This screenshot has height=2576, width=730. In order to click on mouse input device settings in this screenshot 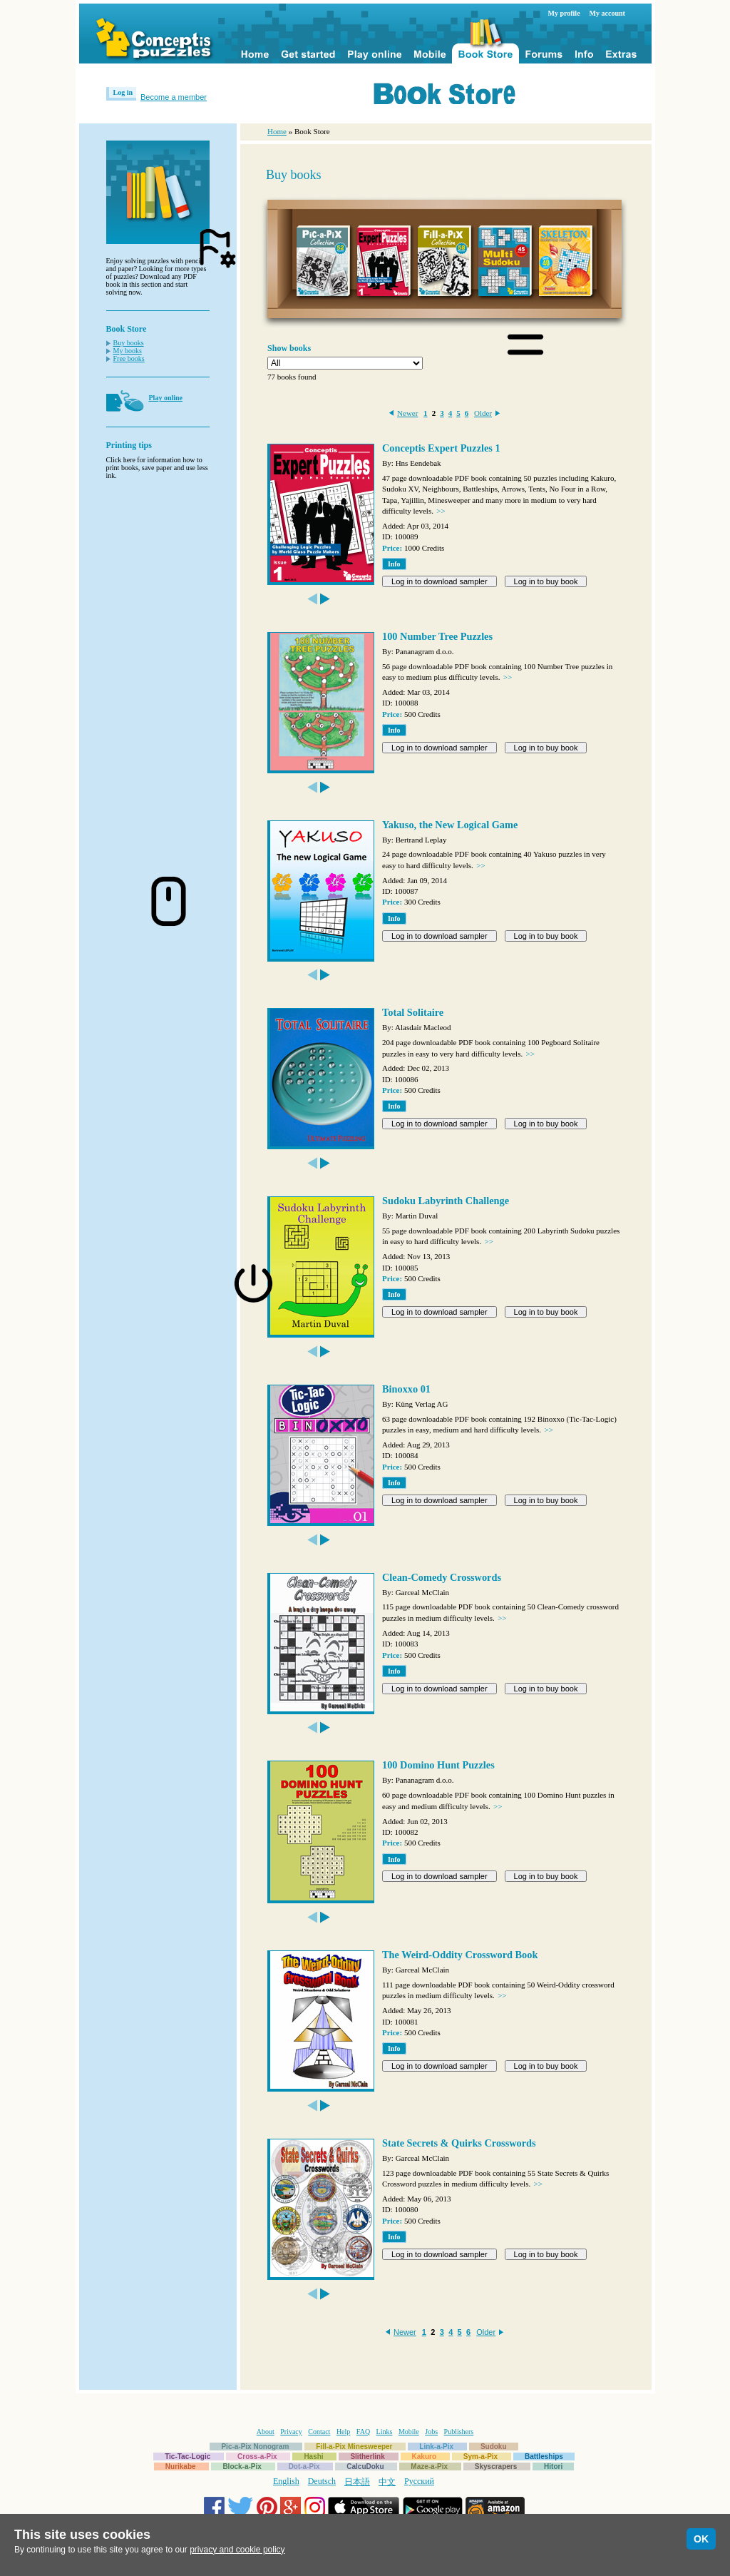, I will do `click(168, 901)`.